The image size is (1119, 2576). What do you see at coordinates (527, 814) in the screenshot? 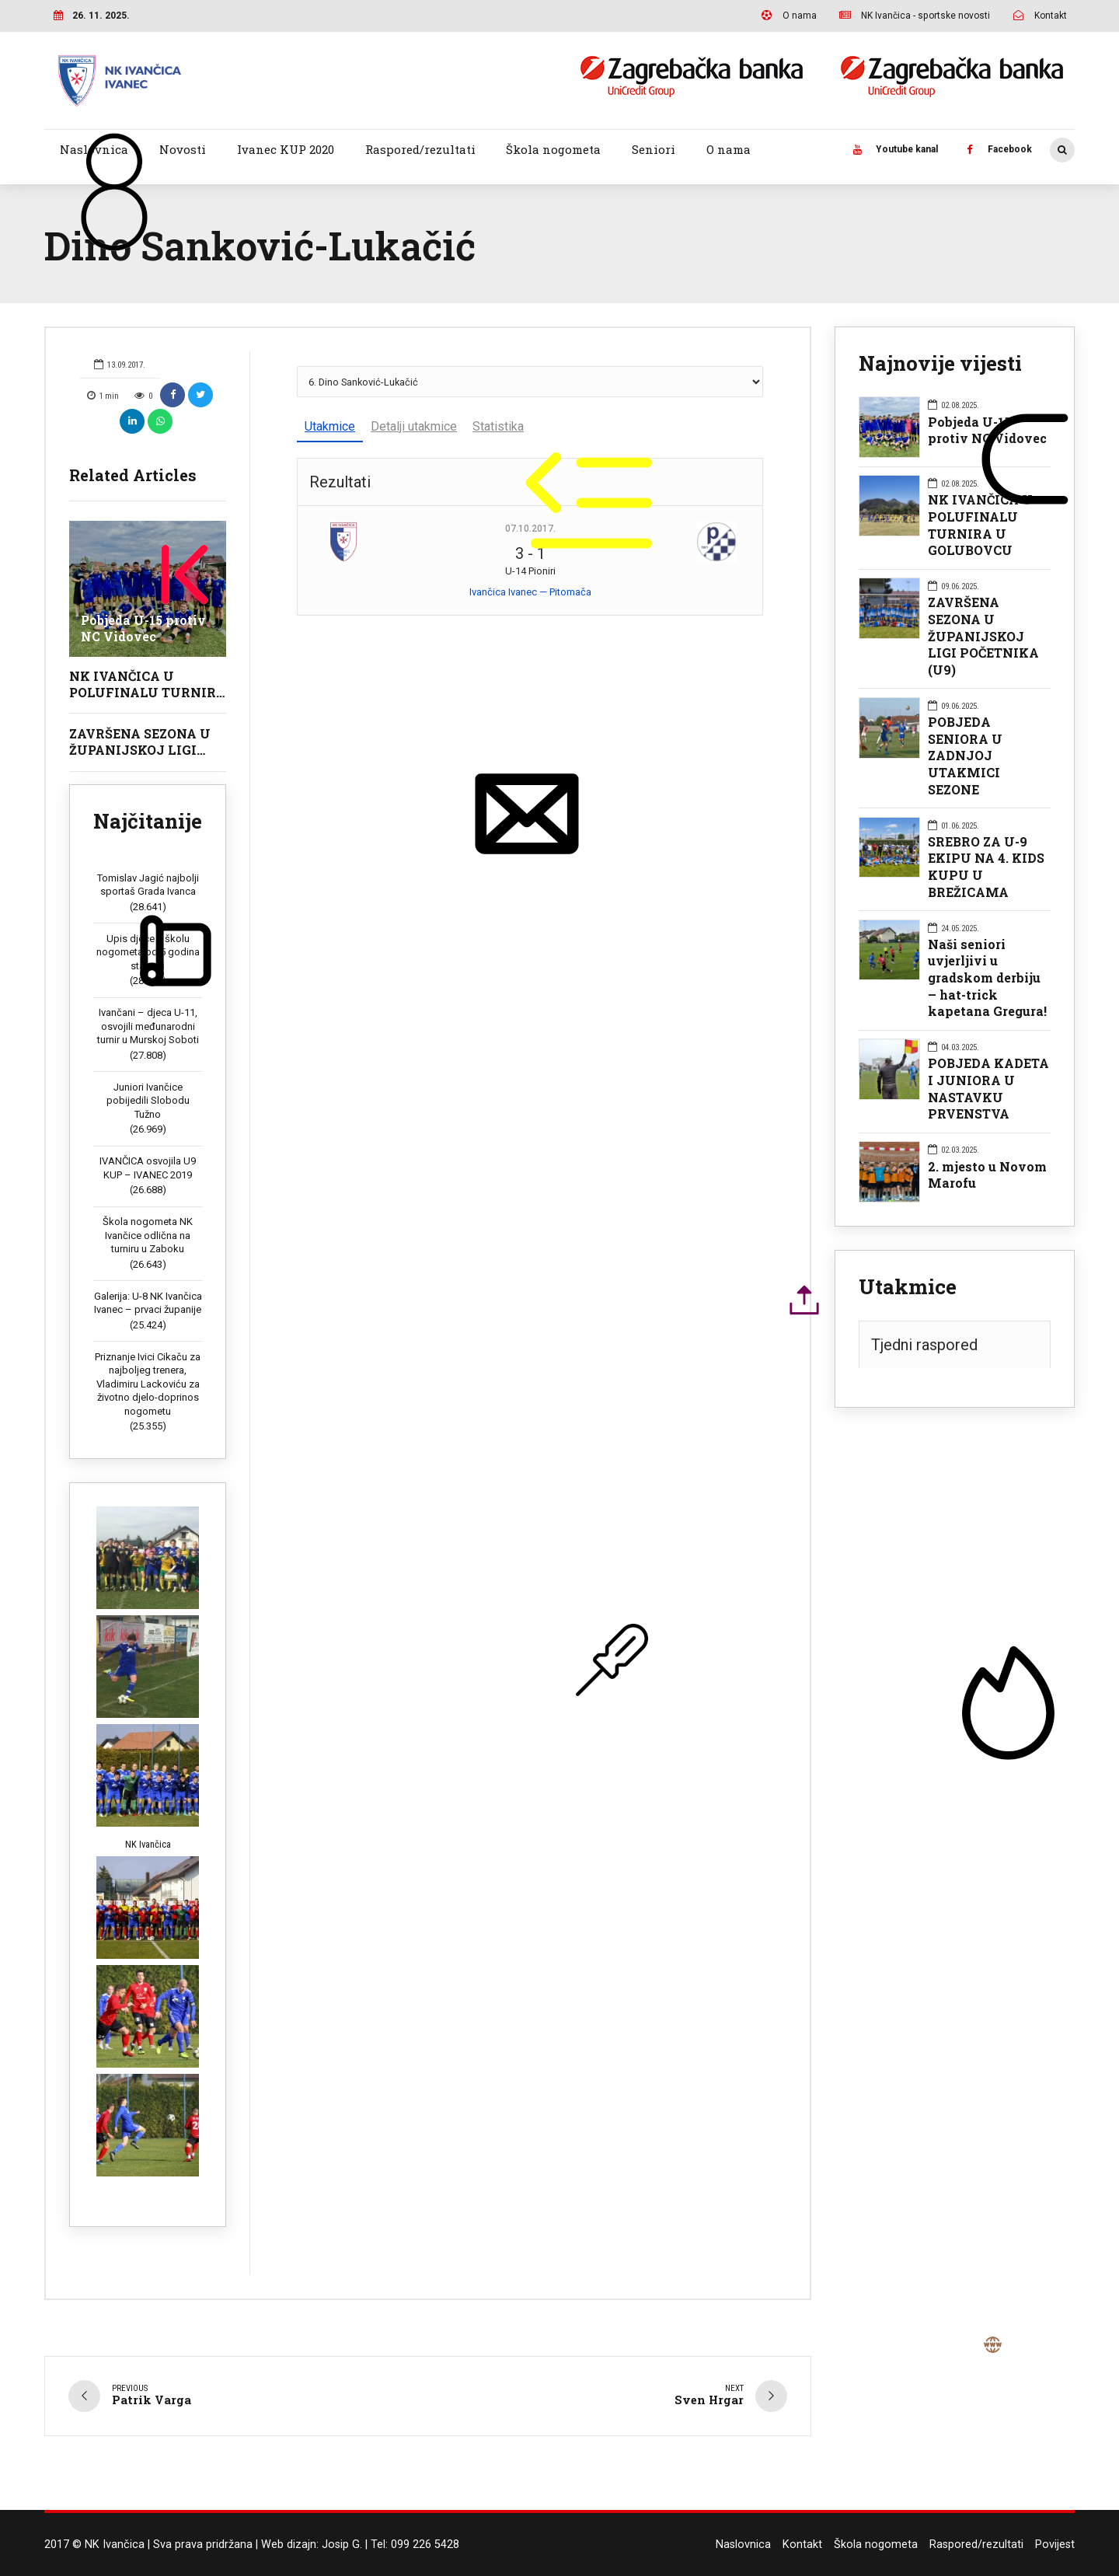
I see `open your inbox` at bounding box center [527, 814].